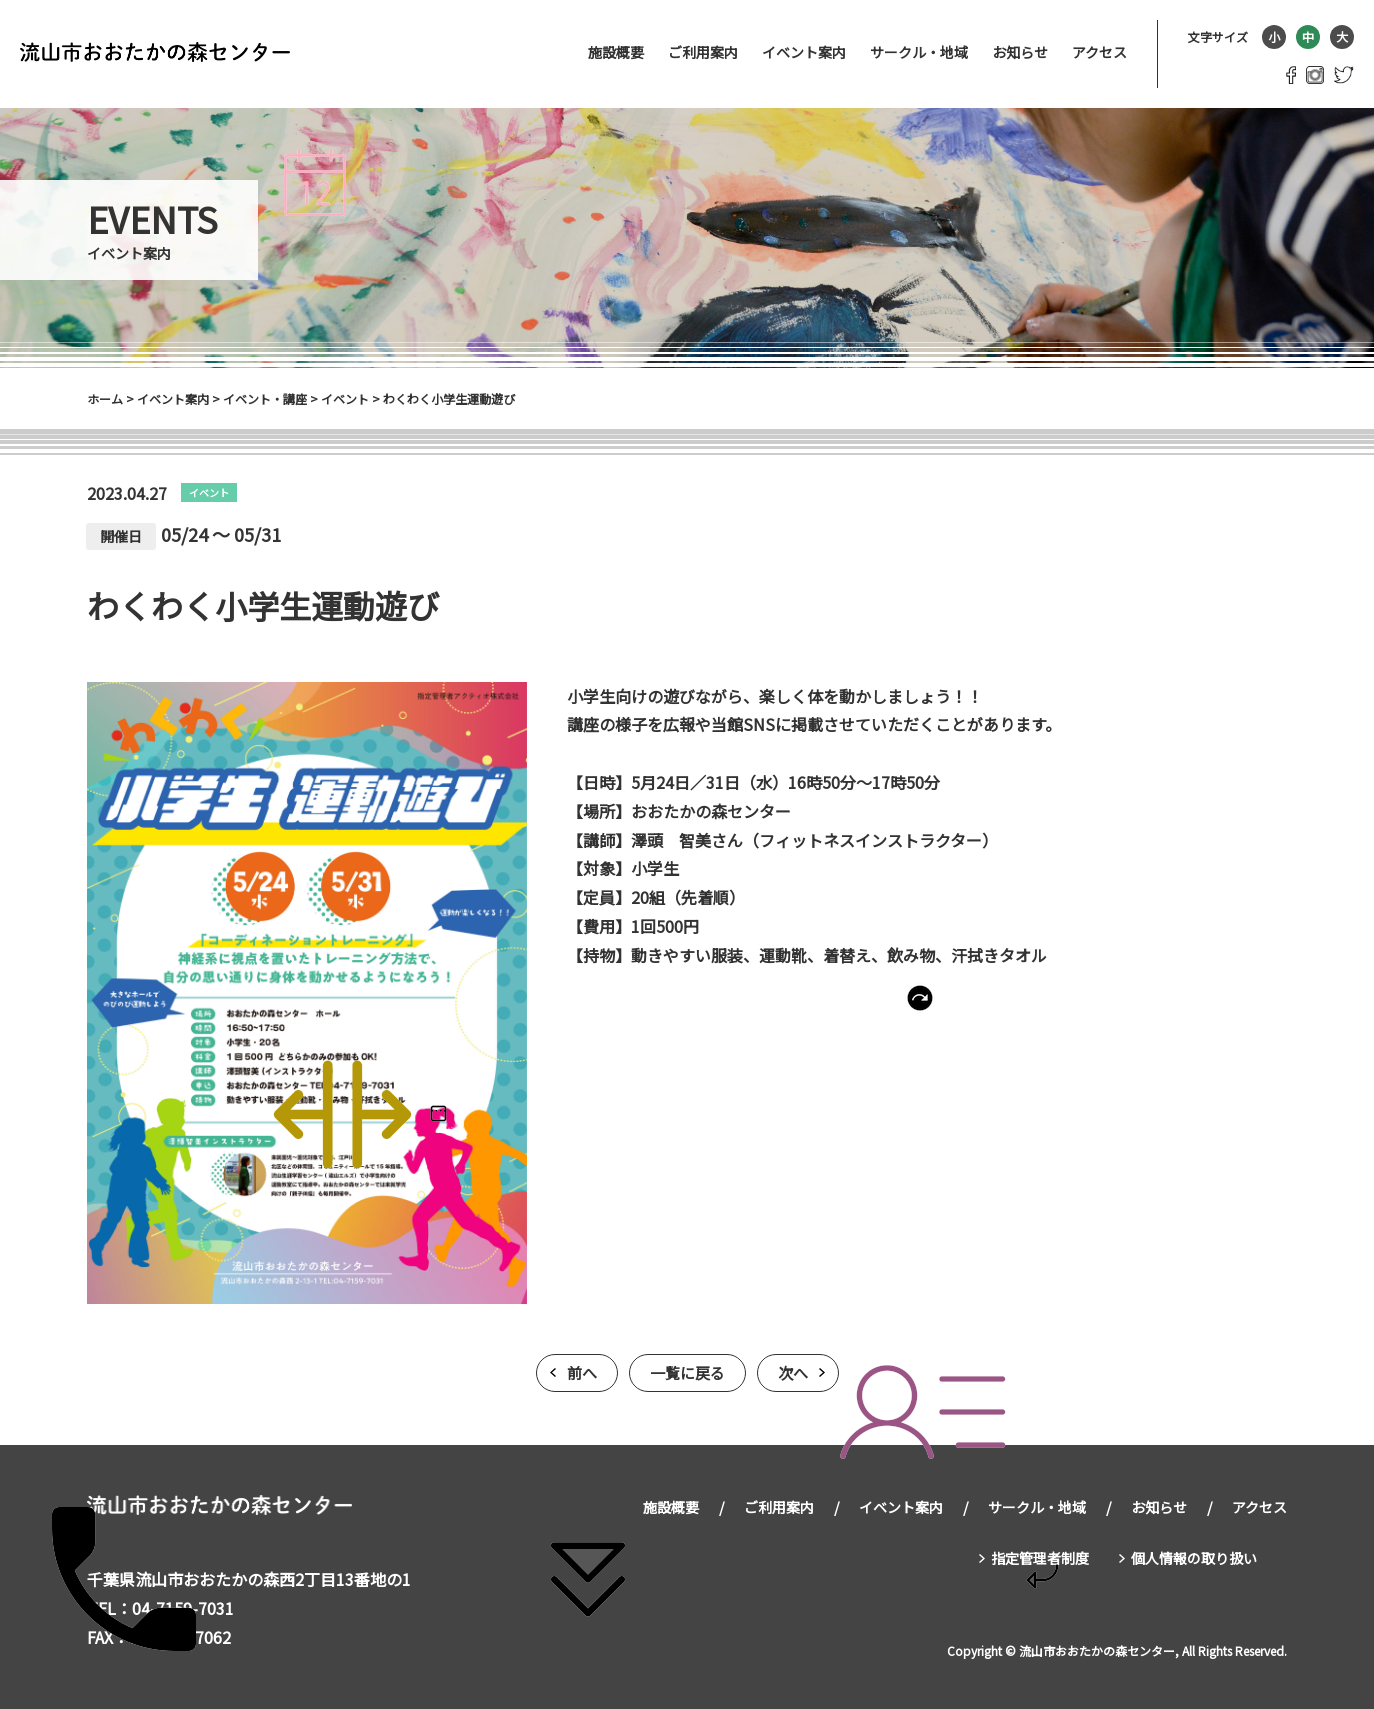 The width and height of the screenshot is (1374, 1709). I want to click on skip to next scheduled task or plan, so click(920, 998).